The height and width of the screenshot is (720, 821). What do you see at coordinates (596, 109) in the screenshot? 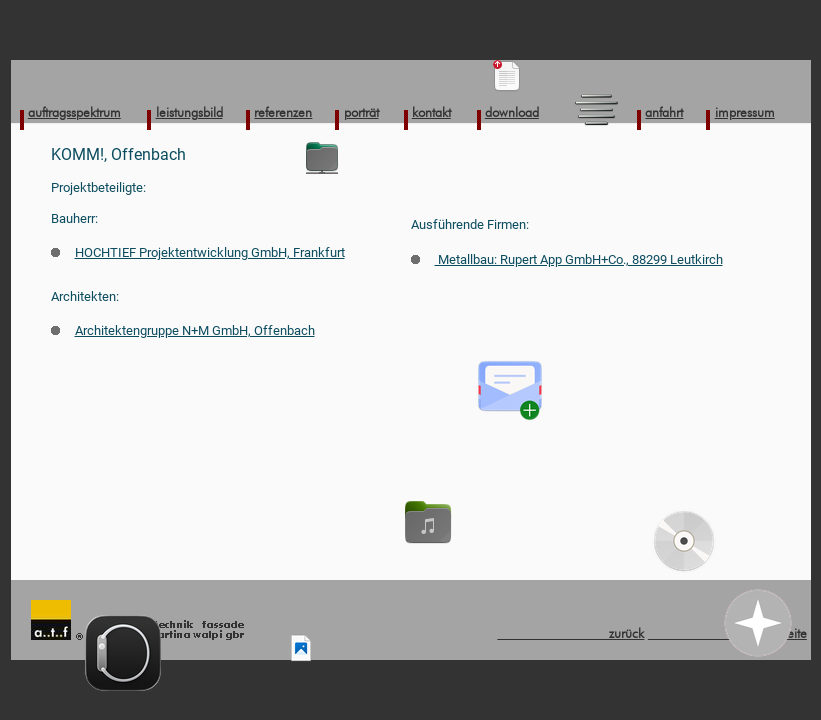
I see `center align text` at bounding box center [596, 109].